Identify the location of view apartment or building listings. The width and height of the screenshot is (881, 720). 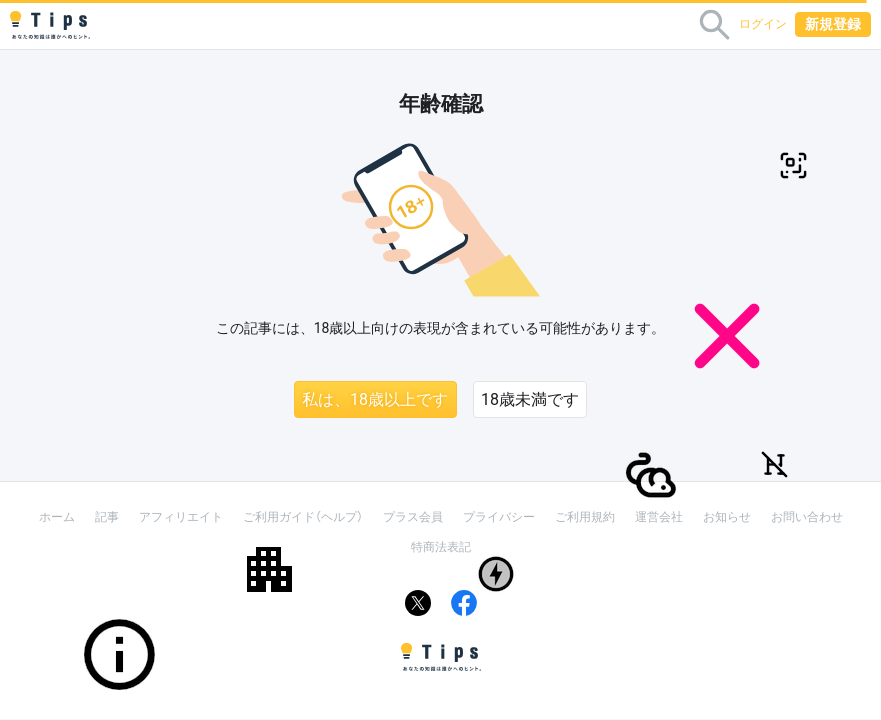
(269, 569).